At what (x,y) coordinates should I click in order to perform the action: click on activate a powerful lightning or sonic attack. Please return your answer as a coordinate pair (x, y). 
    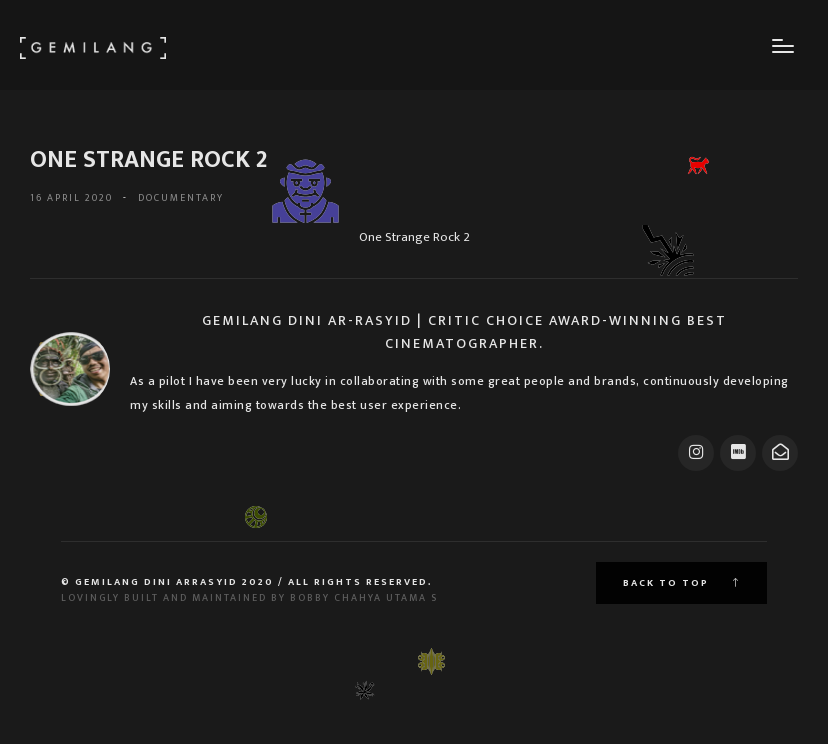
    Looking at the image, I should click on (668, 250).